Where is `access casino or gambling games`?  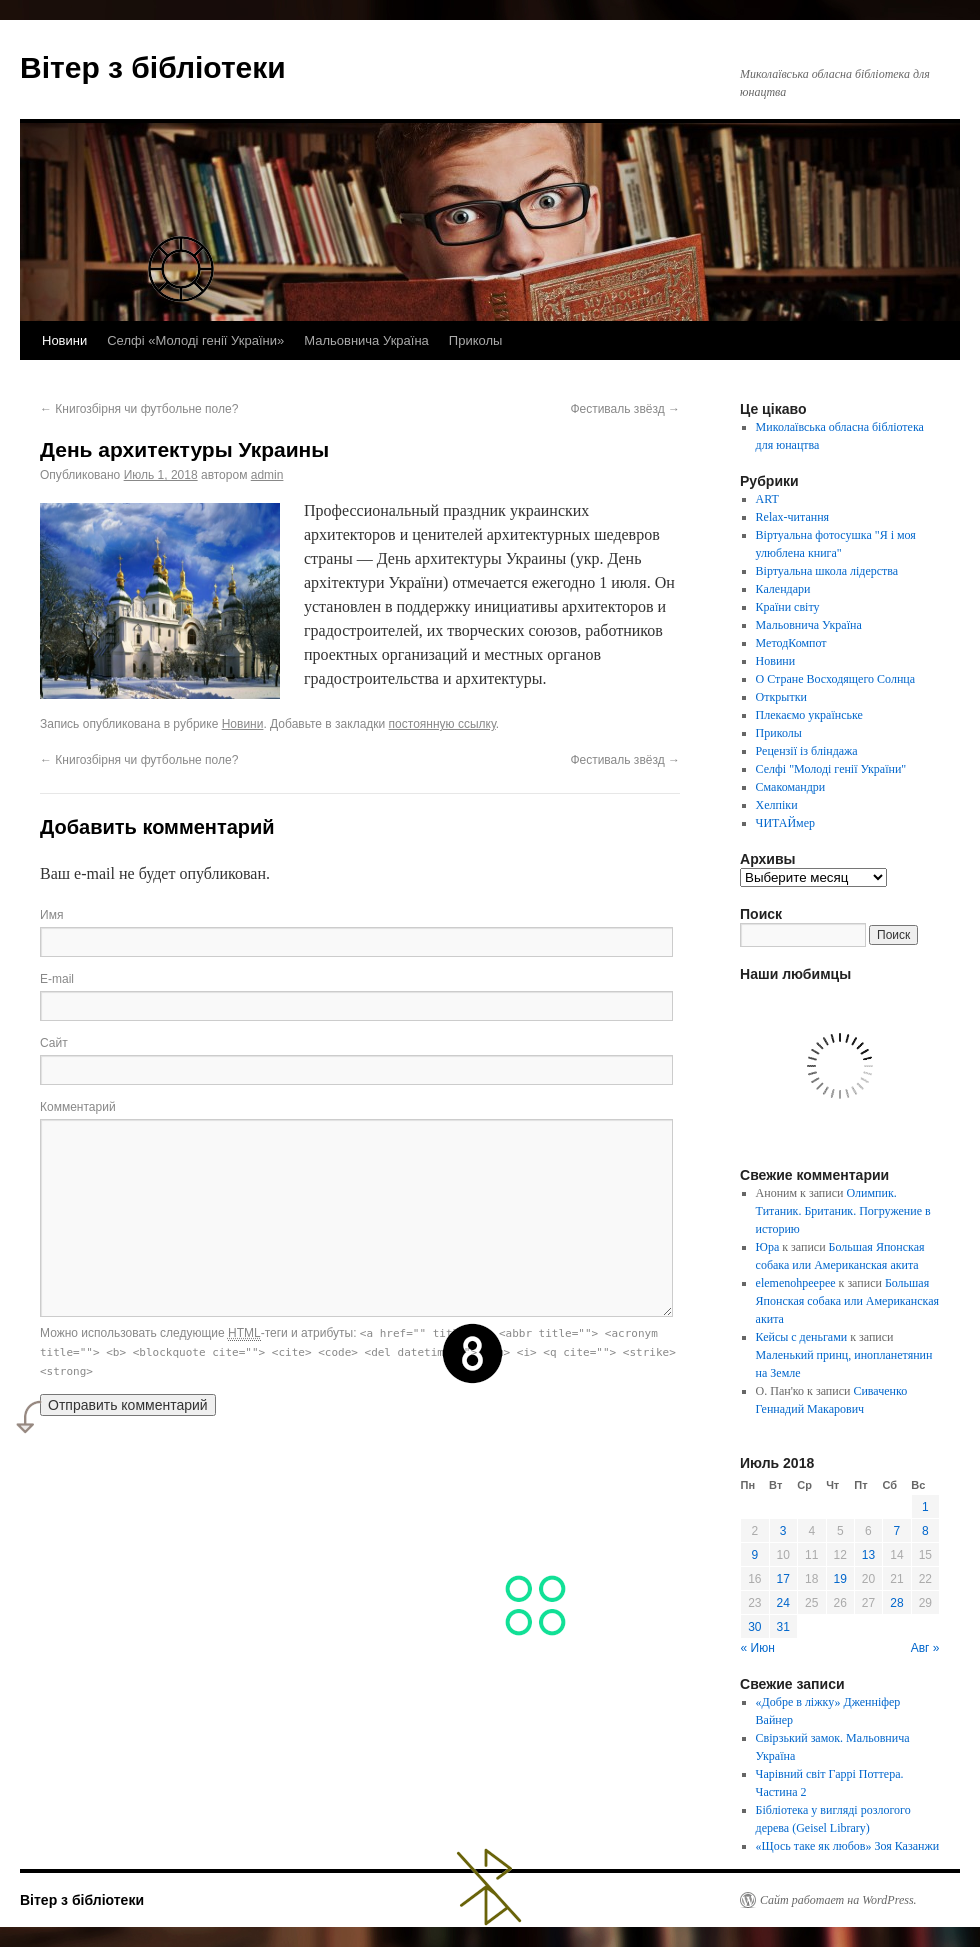 access casino or gambling games is located at coordinates (181, 269).